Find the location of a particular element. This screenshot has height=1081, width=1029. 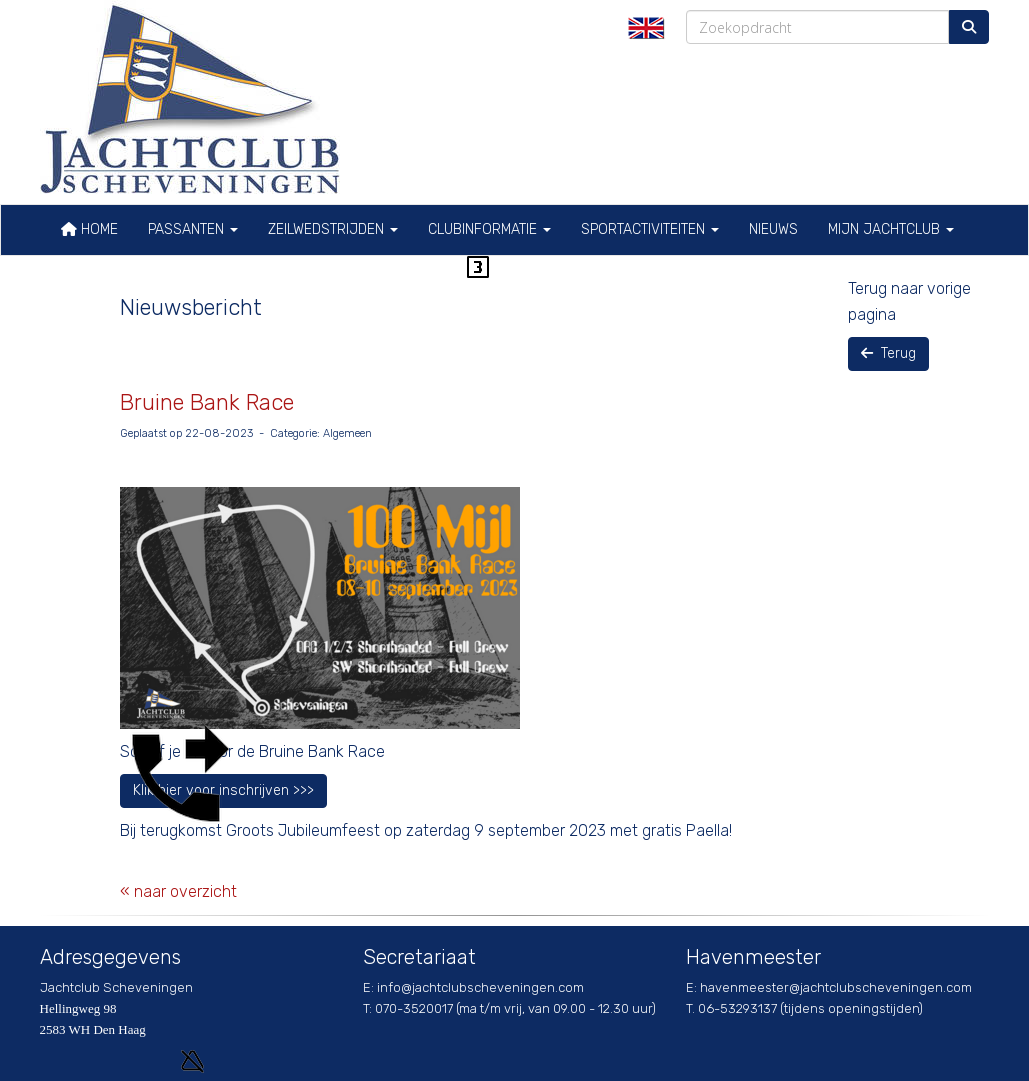

do not bleach - laundry care instruction is located at coordinates (192, 1061).